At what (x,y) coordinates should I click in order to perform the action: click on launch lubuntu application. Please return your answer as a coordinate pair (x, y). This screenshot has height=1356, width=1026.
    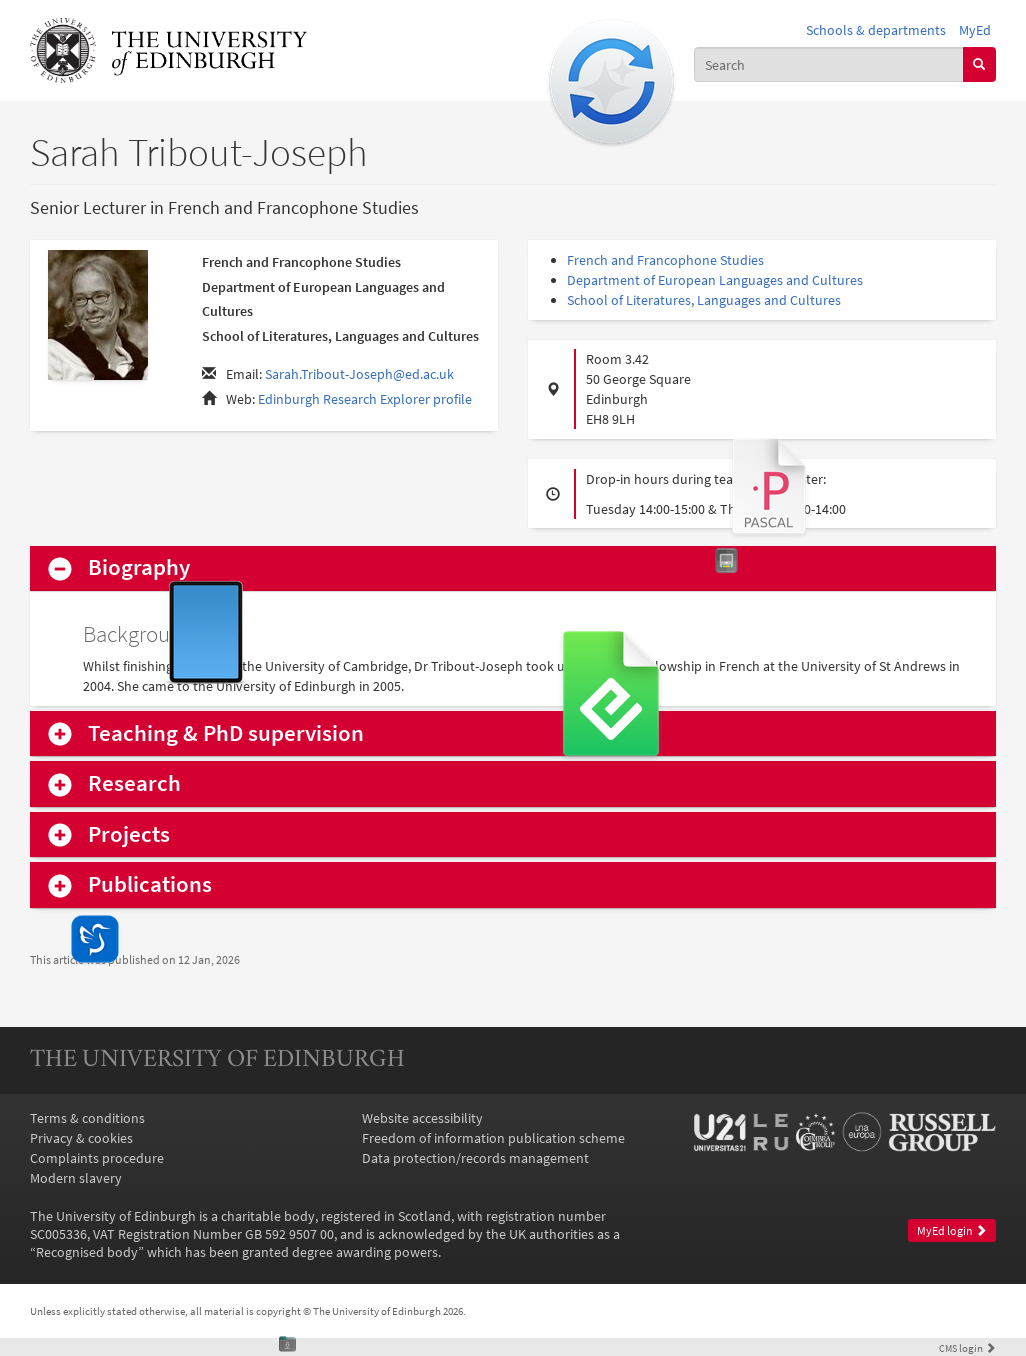
    Looking at the image, I should click on (95, 939).